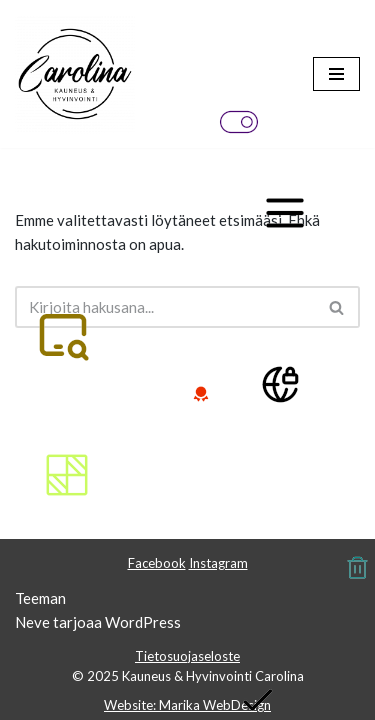 This screenshot has width=375, height=720. What do you see at coordinates (280, 384) in the screenshot?
I see `access secure browsing or VPN settings` at bounding box center [280, 384].